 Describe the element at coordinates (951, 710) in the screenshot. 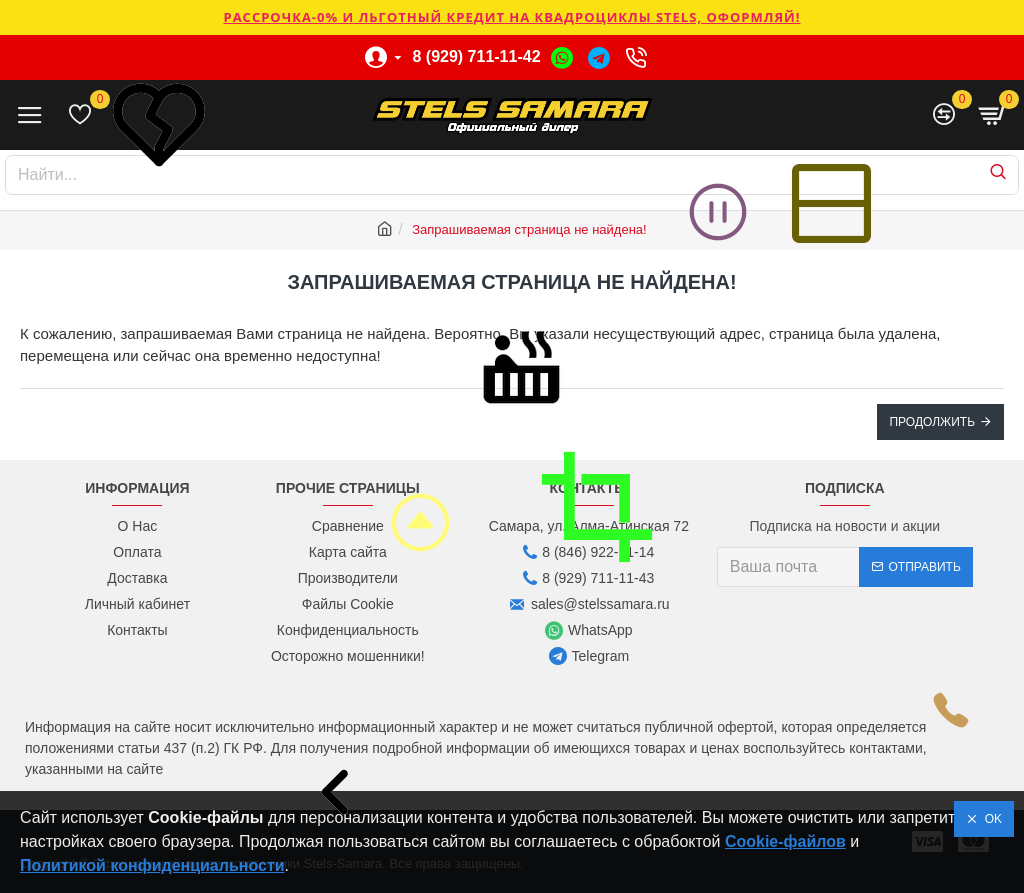

I see `make a phone call` at that location.